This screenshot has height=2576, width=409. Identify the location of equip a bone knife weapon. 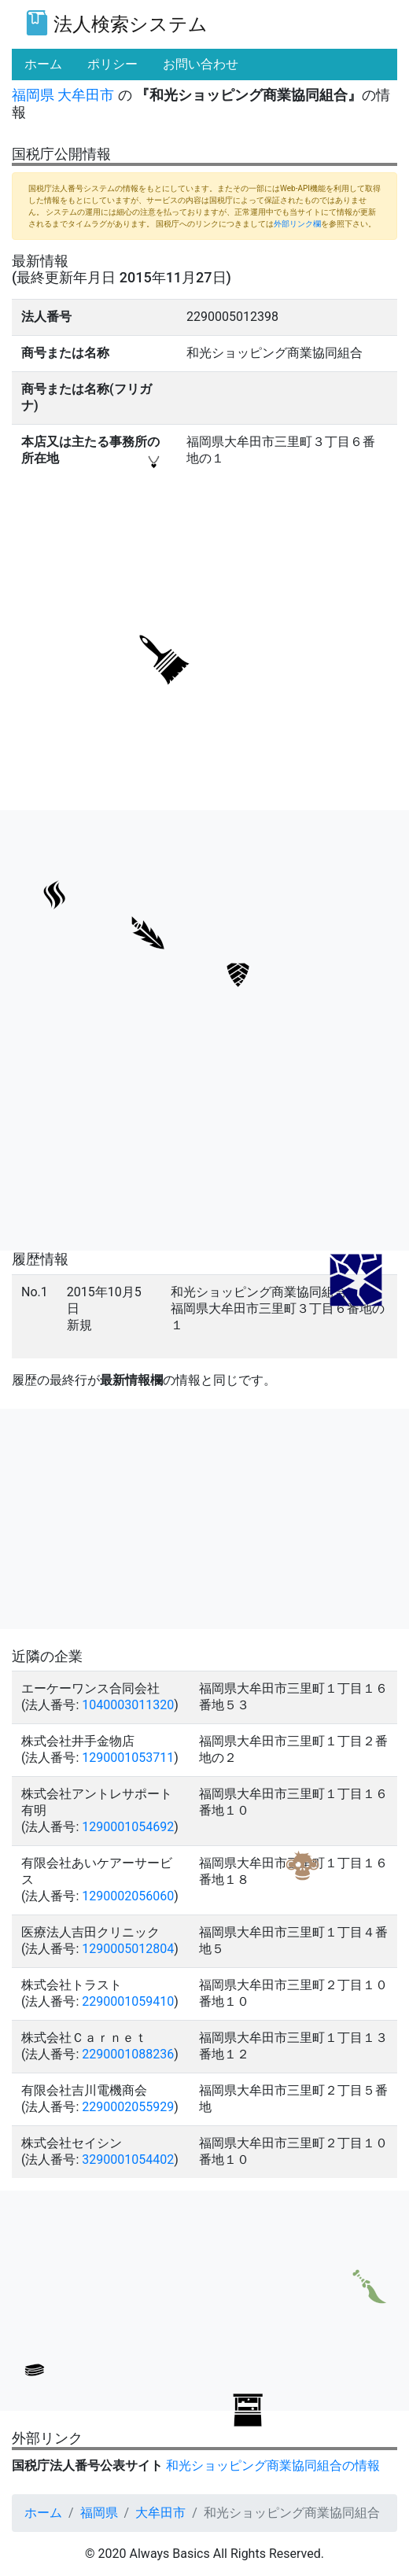
(370, 2287).